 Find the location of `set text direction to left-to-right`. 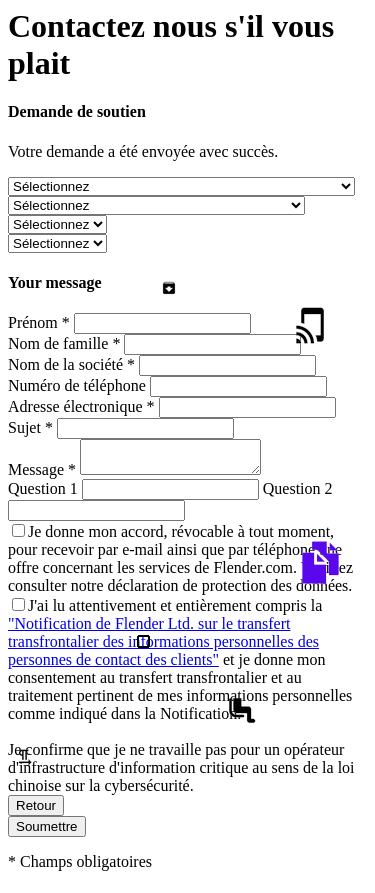

set text direction to left-to-right is located at coordinates (24, 757).